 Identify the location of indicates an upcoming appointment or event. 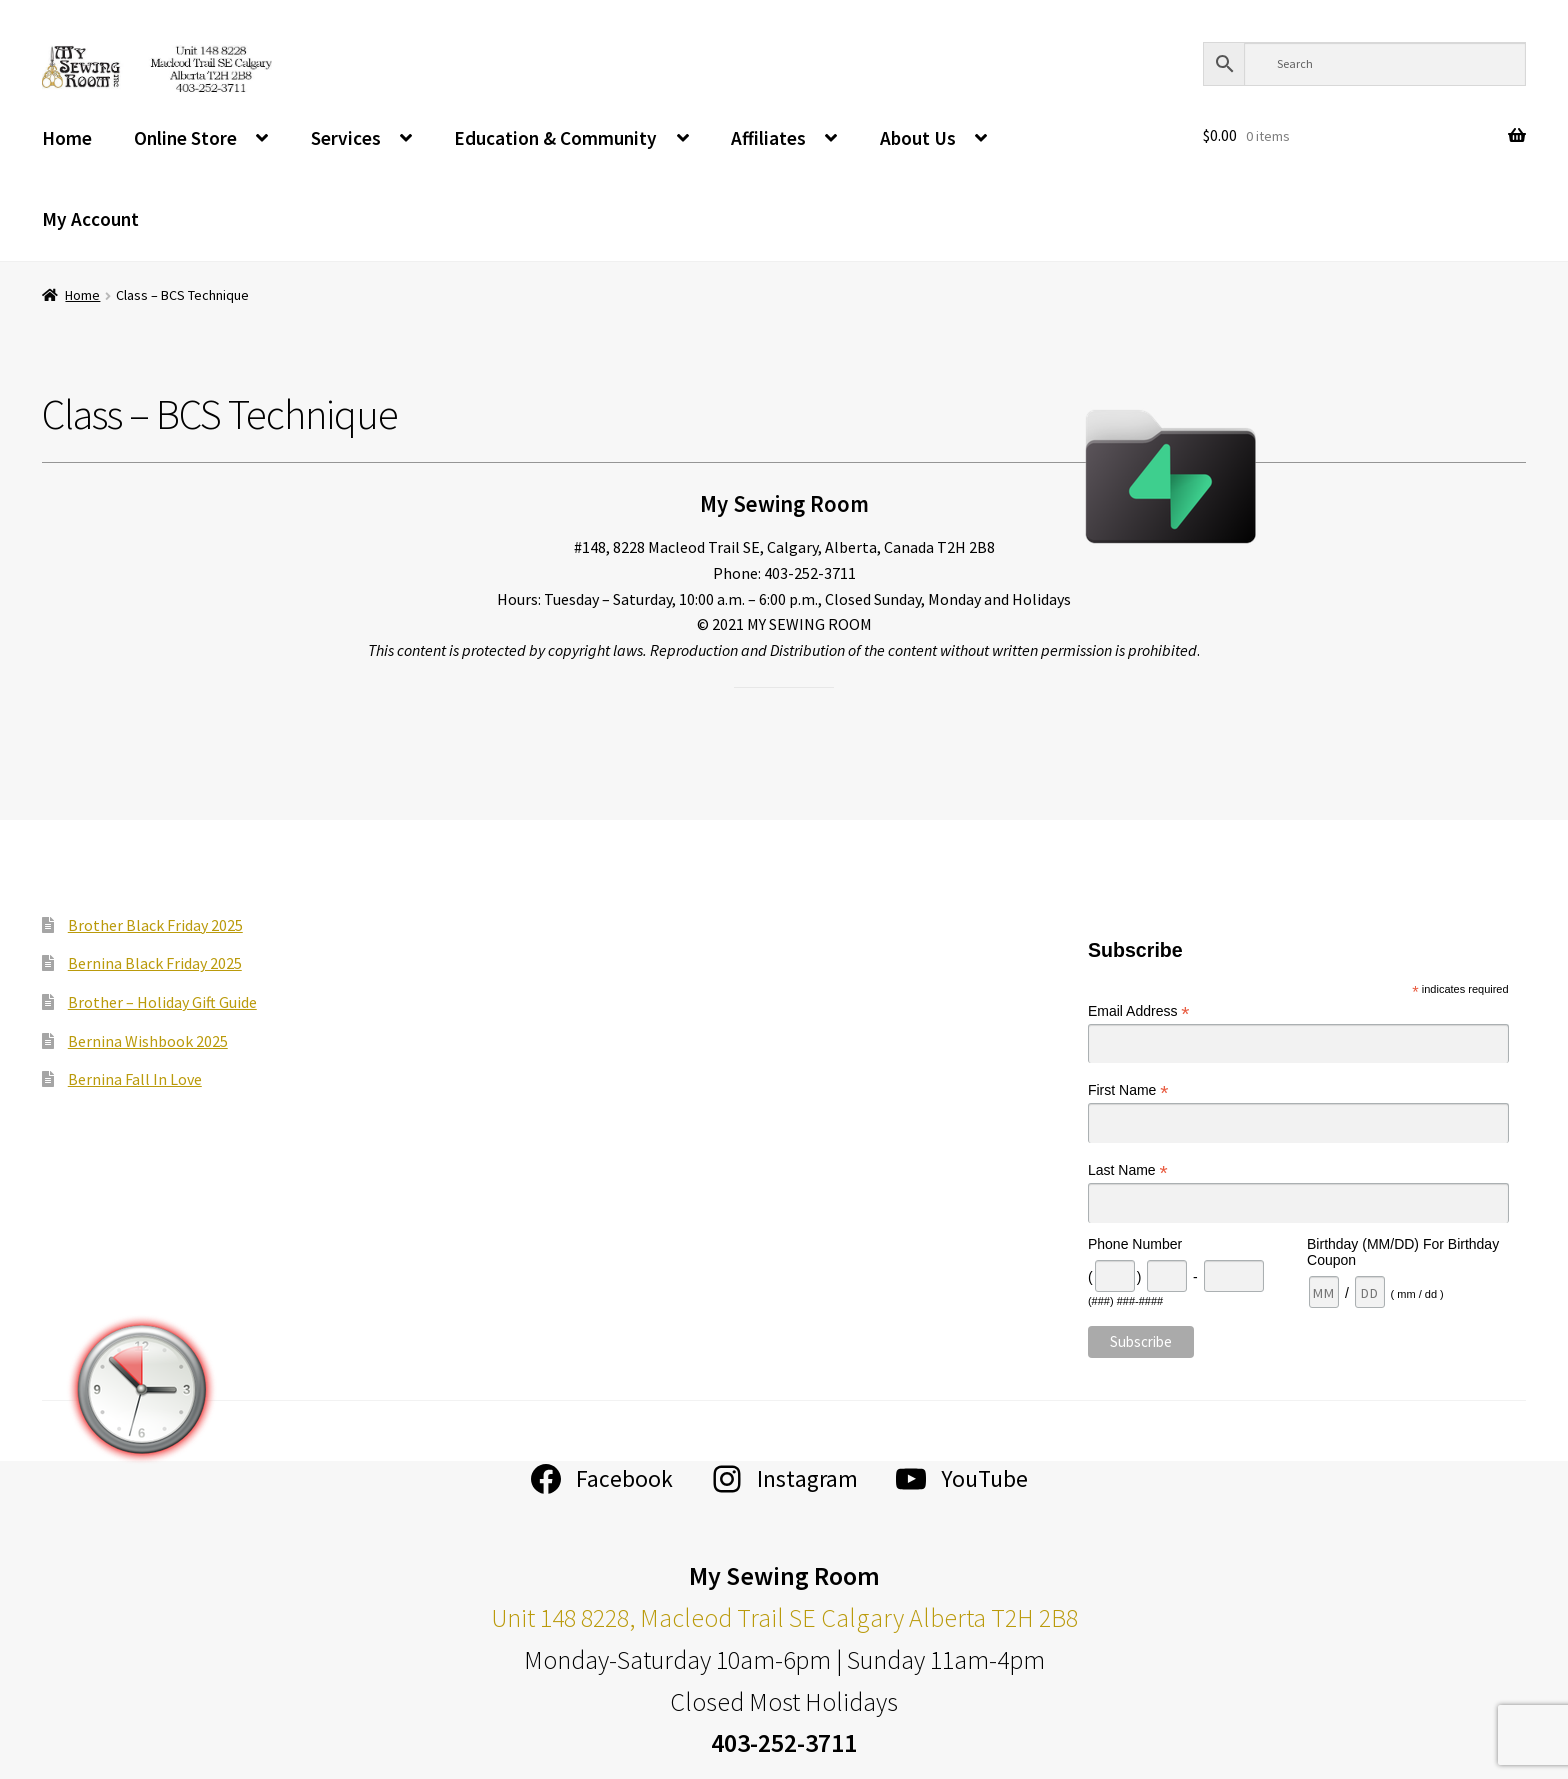
(144, 1389).